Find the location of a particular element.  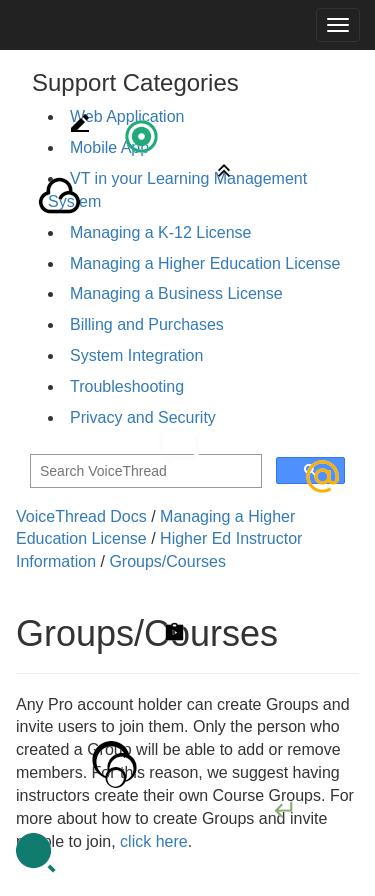

OCLC company logo is located at coordinates (114, 764).